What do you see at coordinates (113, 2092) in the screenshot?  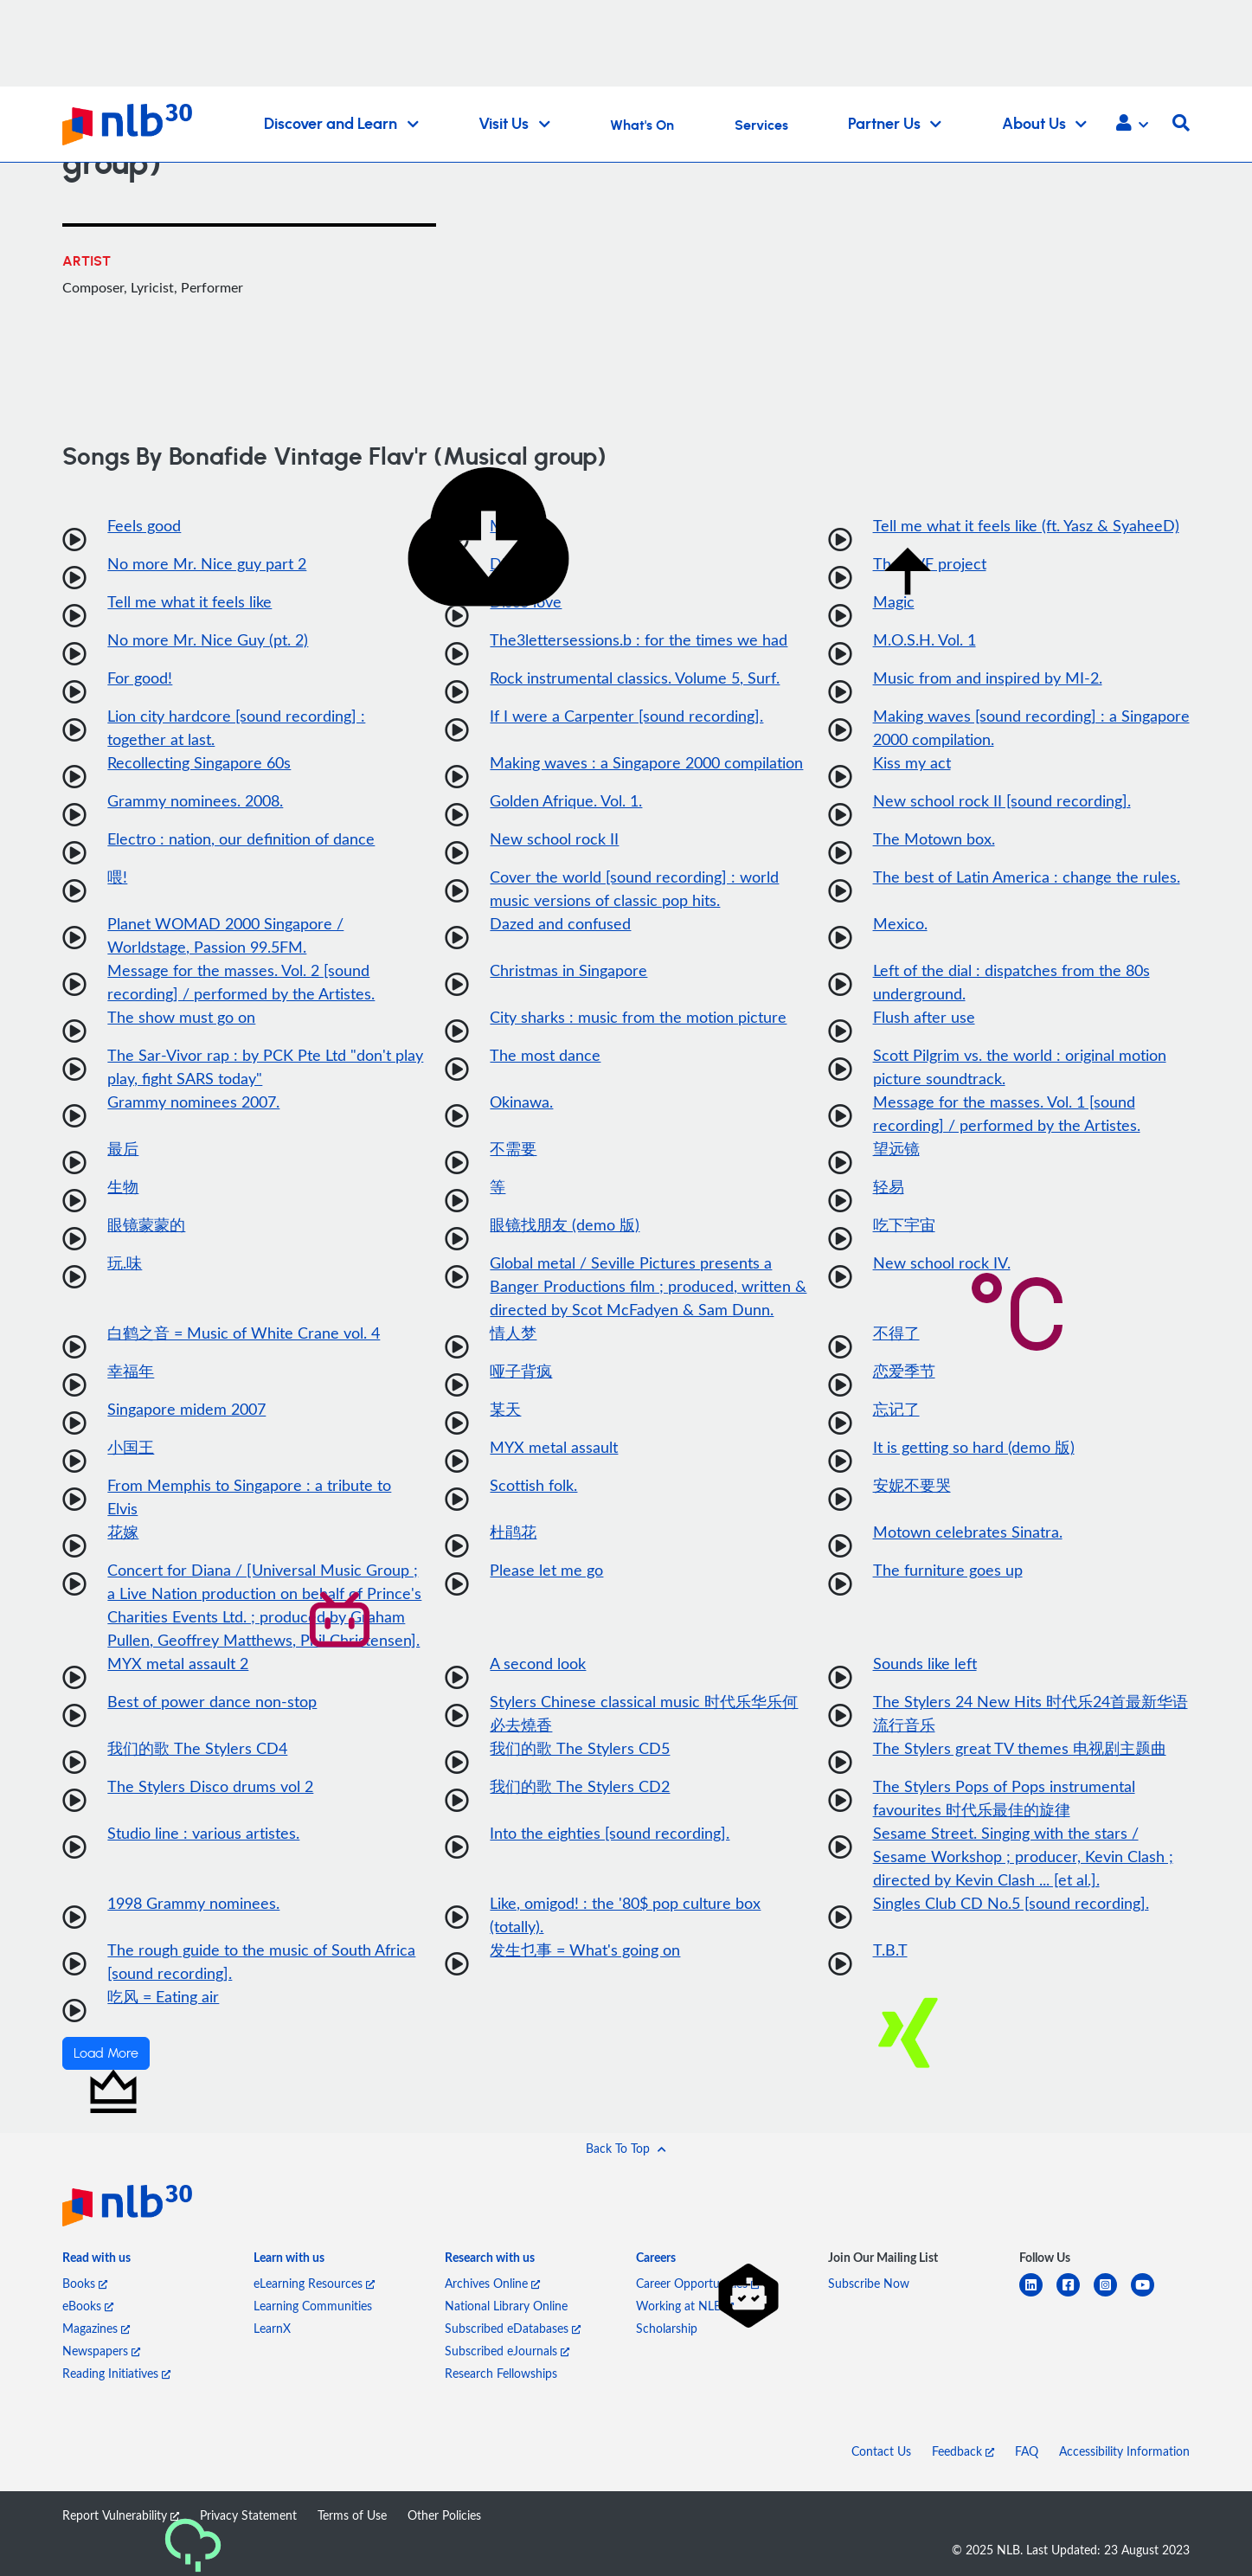 I see `indicates VIP or premium membership status` at bounding box center [113, 2092].